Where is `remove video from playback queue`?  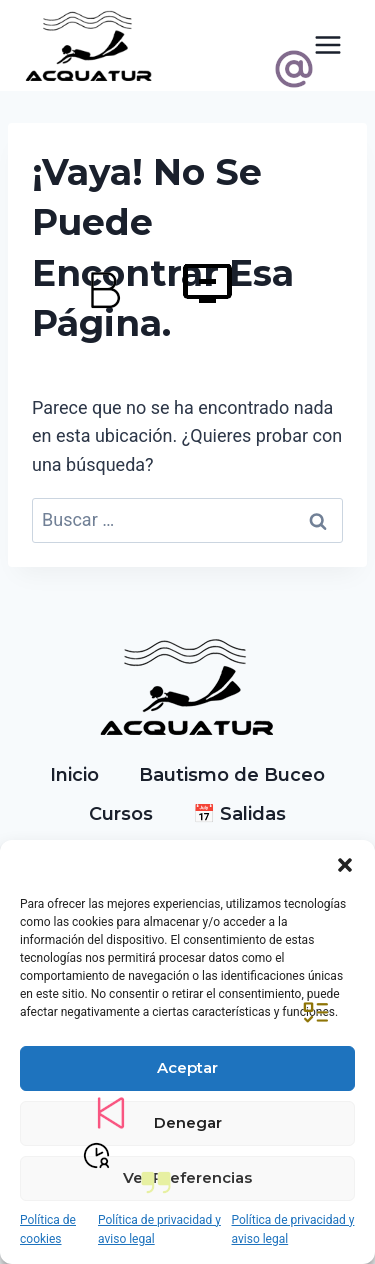
remove video from playback queue is located at coordinates (207, 283).